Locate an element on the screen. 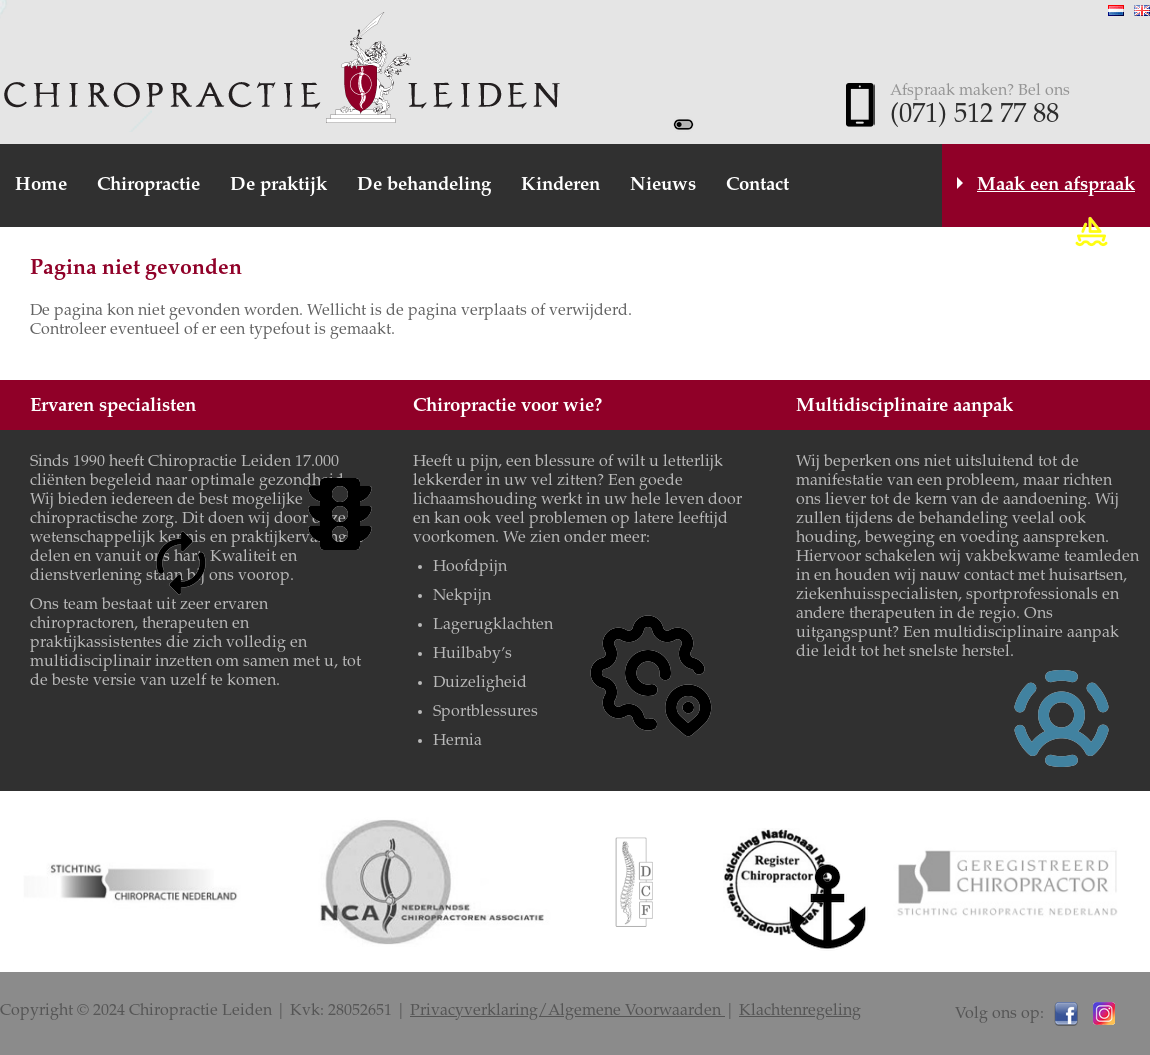 This screenshot has height=1055, width=1150. view traffic conditions on map is located at coordinates (340, 514).